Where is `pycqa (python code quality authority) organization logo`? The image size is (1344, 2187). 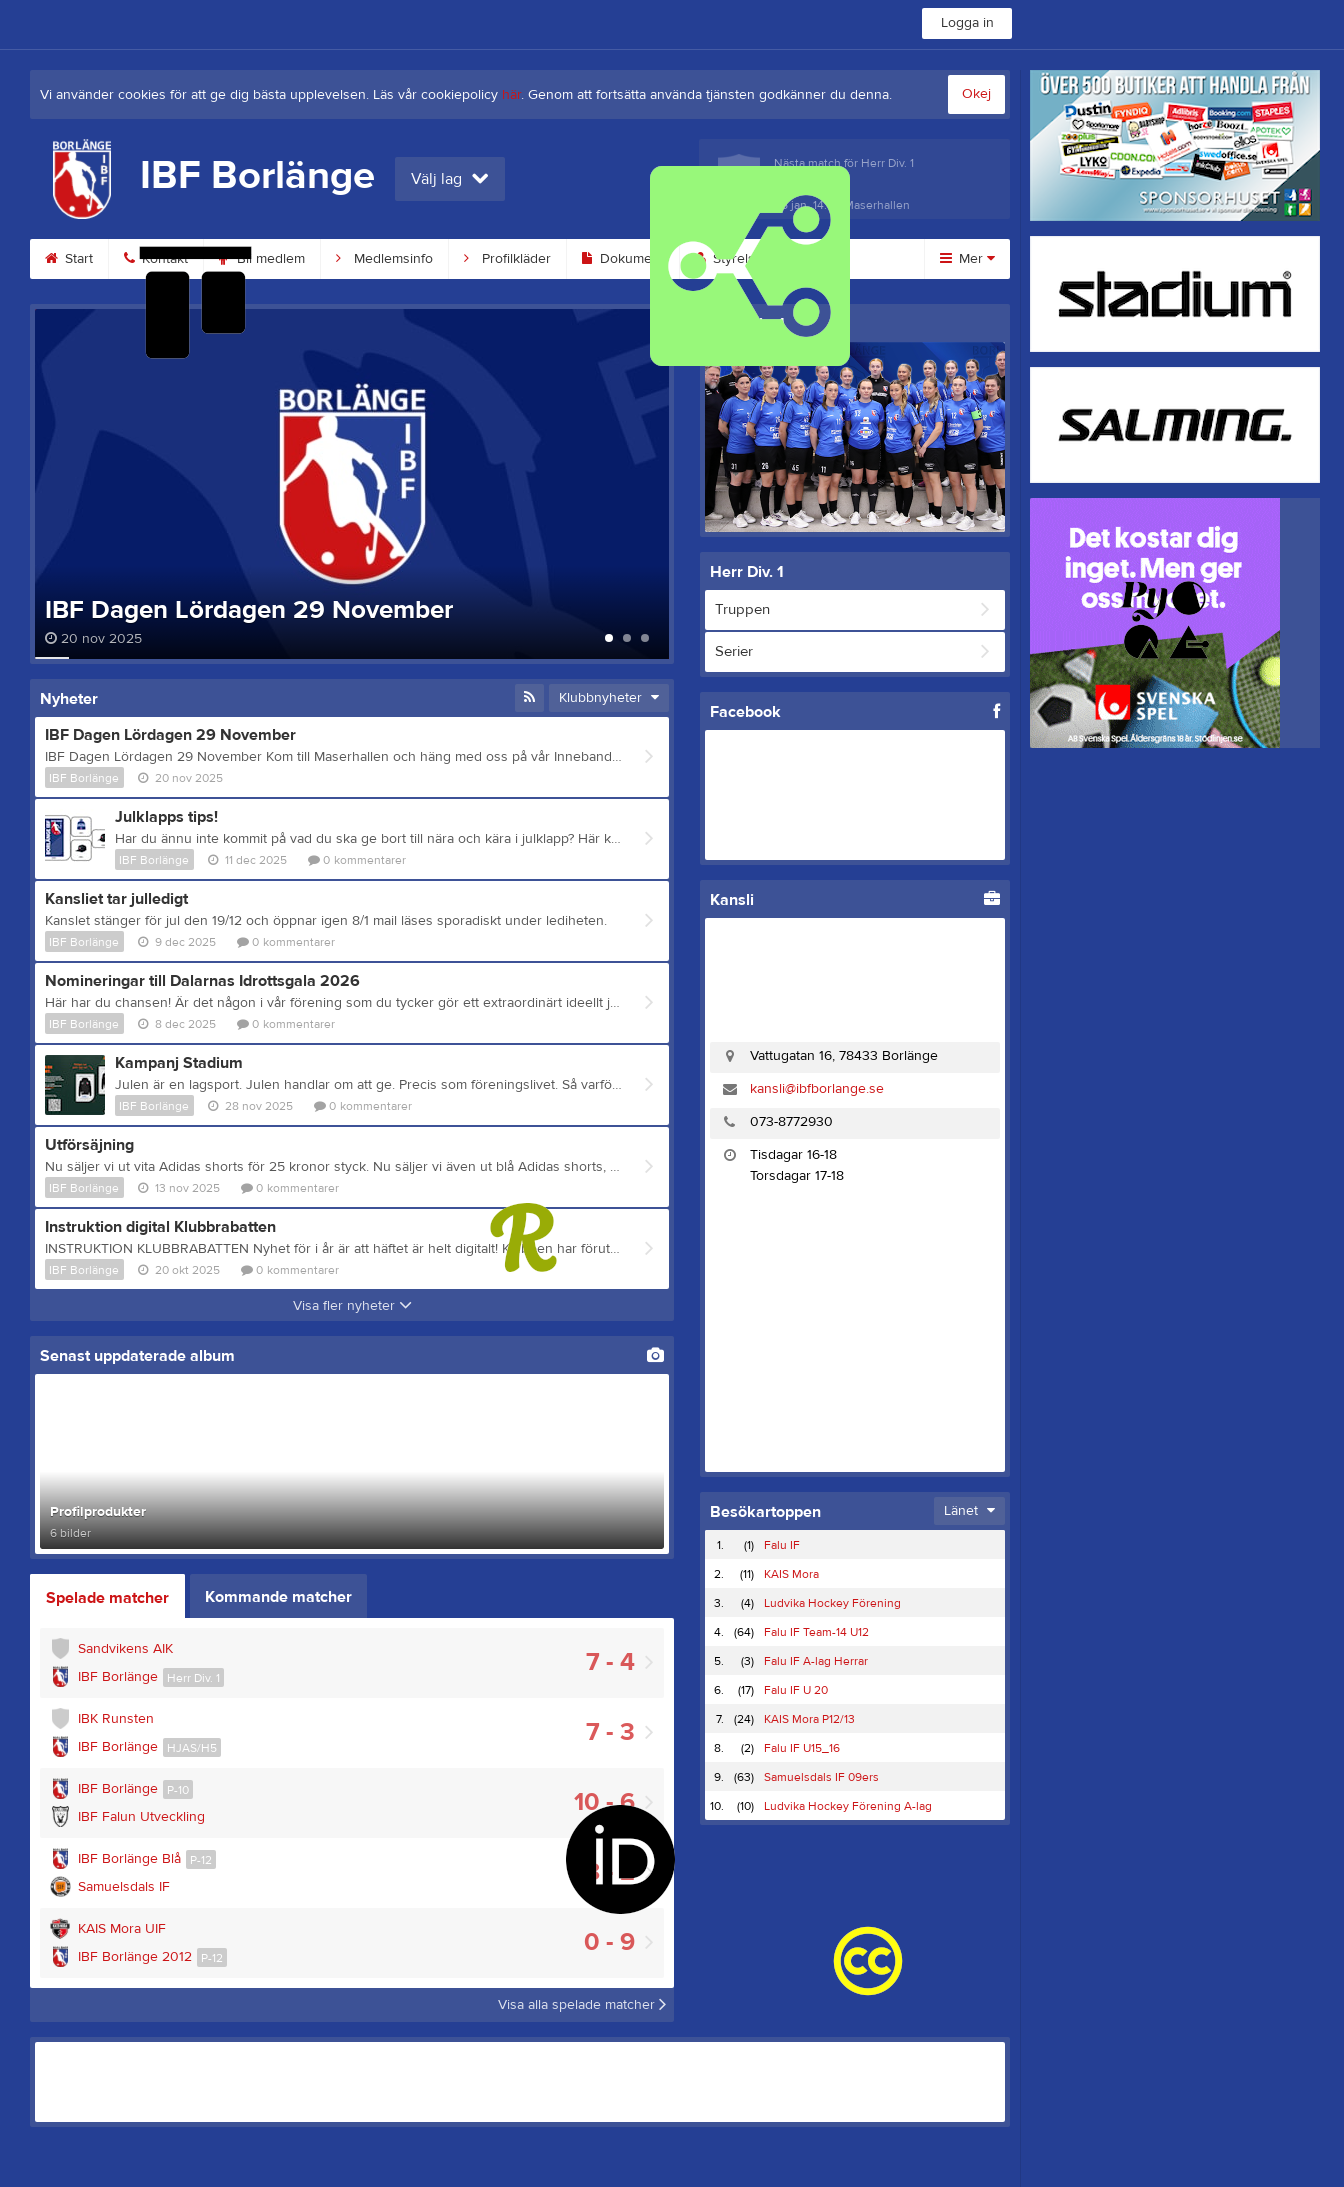 pycqa (python code quality authority) organization logo is located at coordinates (1164, 620).